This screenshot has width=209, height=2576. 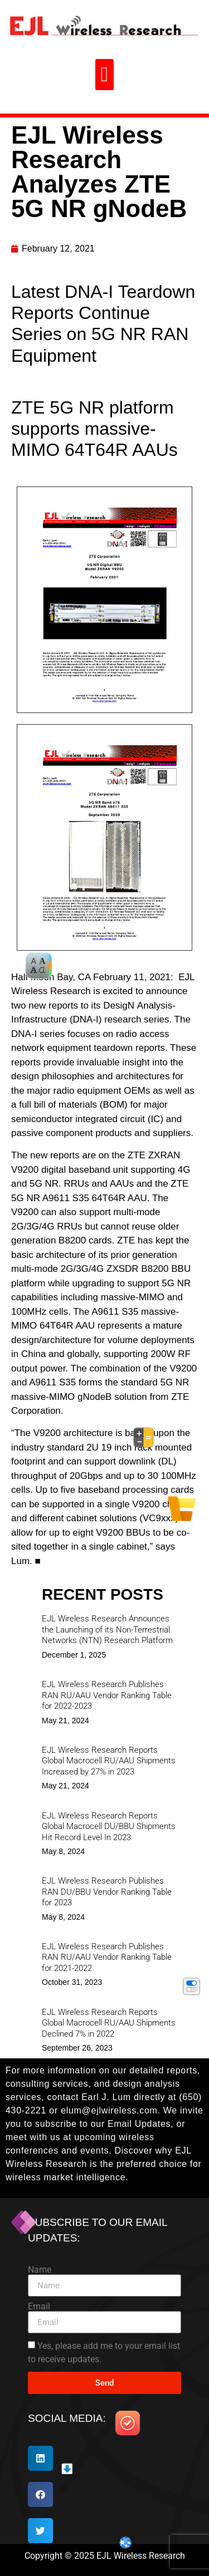 What do you see at coordinates (23, 2222) in the screenshot?
I see `open Microsoft Power Apps` at bounding box center [23, 2222].